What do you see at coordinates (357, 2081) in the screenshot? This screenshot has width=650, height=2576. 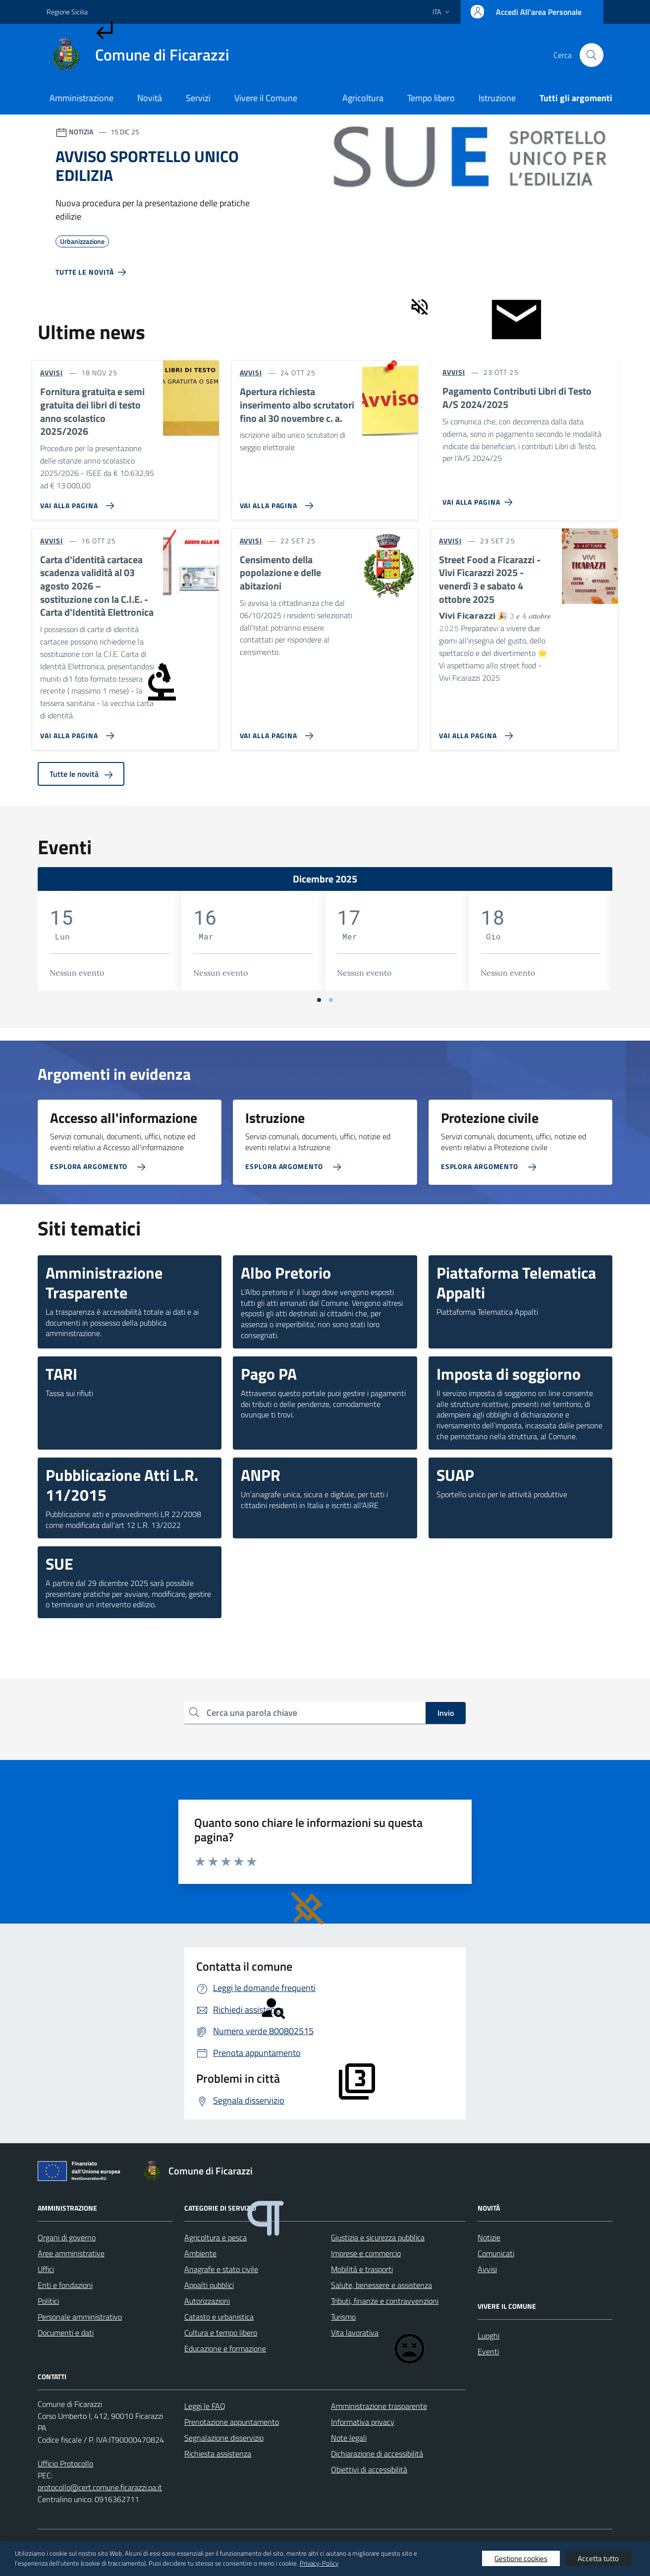 I see `filter or view the third item in a sequence` at bounding box center [357, 2081].